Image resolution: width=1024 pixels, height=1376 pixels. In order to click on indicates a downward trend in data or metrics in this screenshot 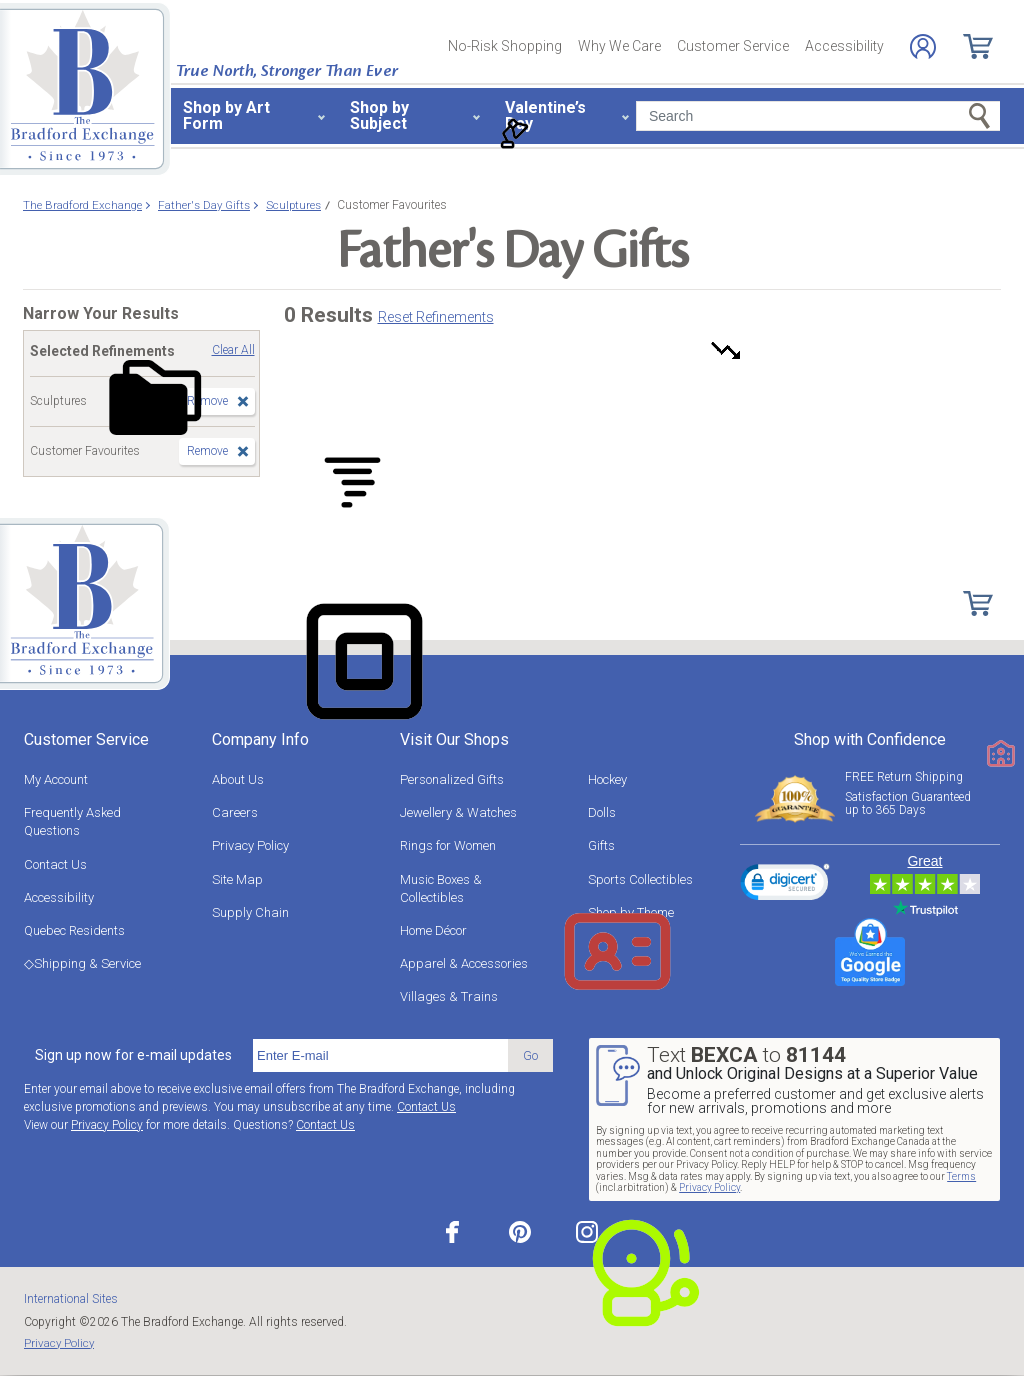, I will do `click(725, 350)`.